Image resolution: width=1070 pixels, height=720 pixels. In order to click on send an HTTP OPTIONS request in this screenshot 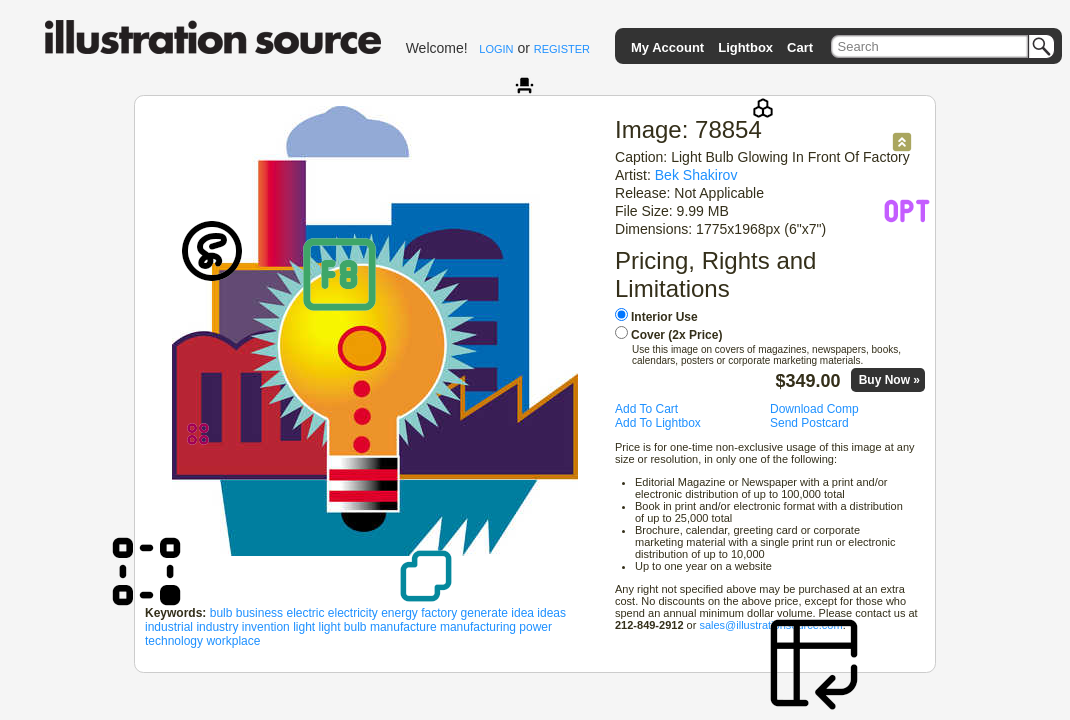, I will do `click(907, 211)`.